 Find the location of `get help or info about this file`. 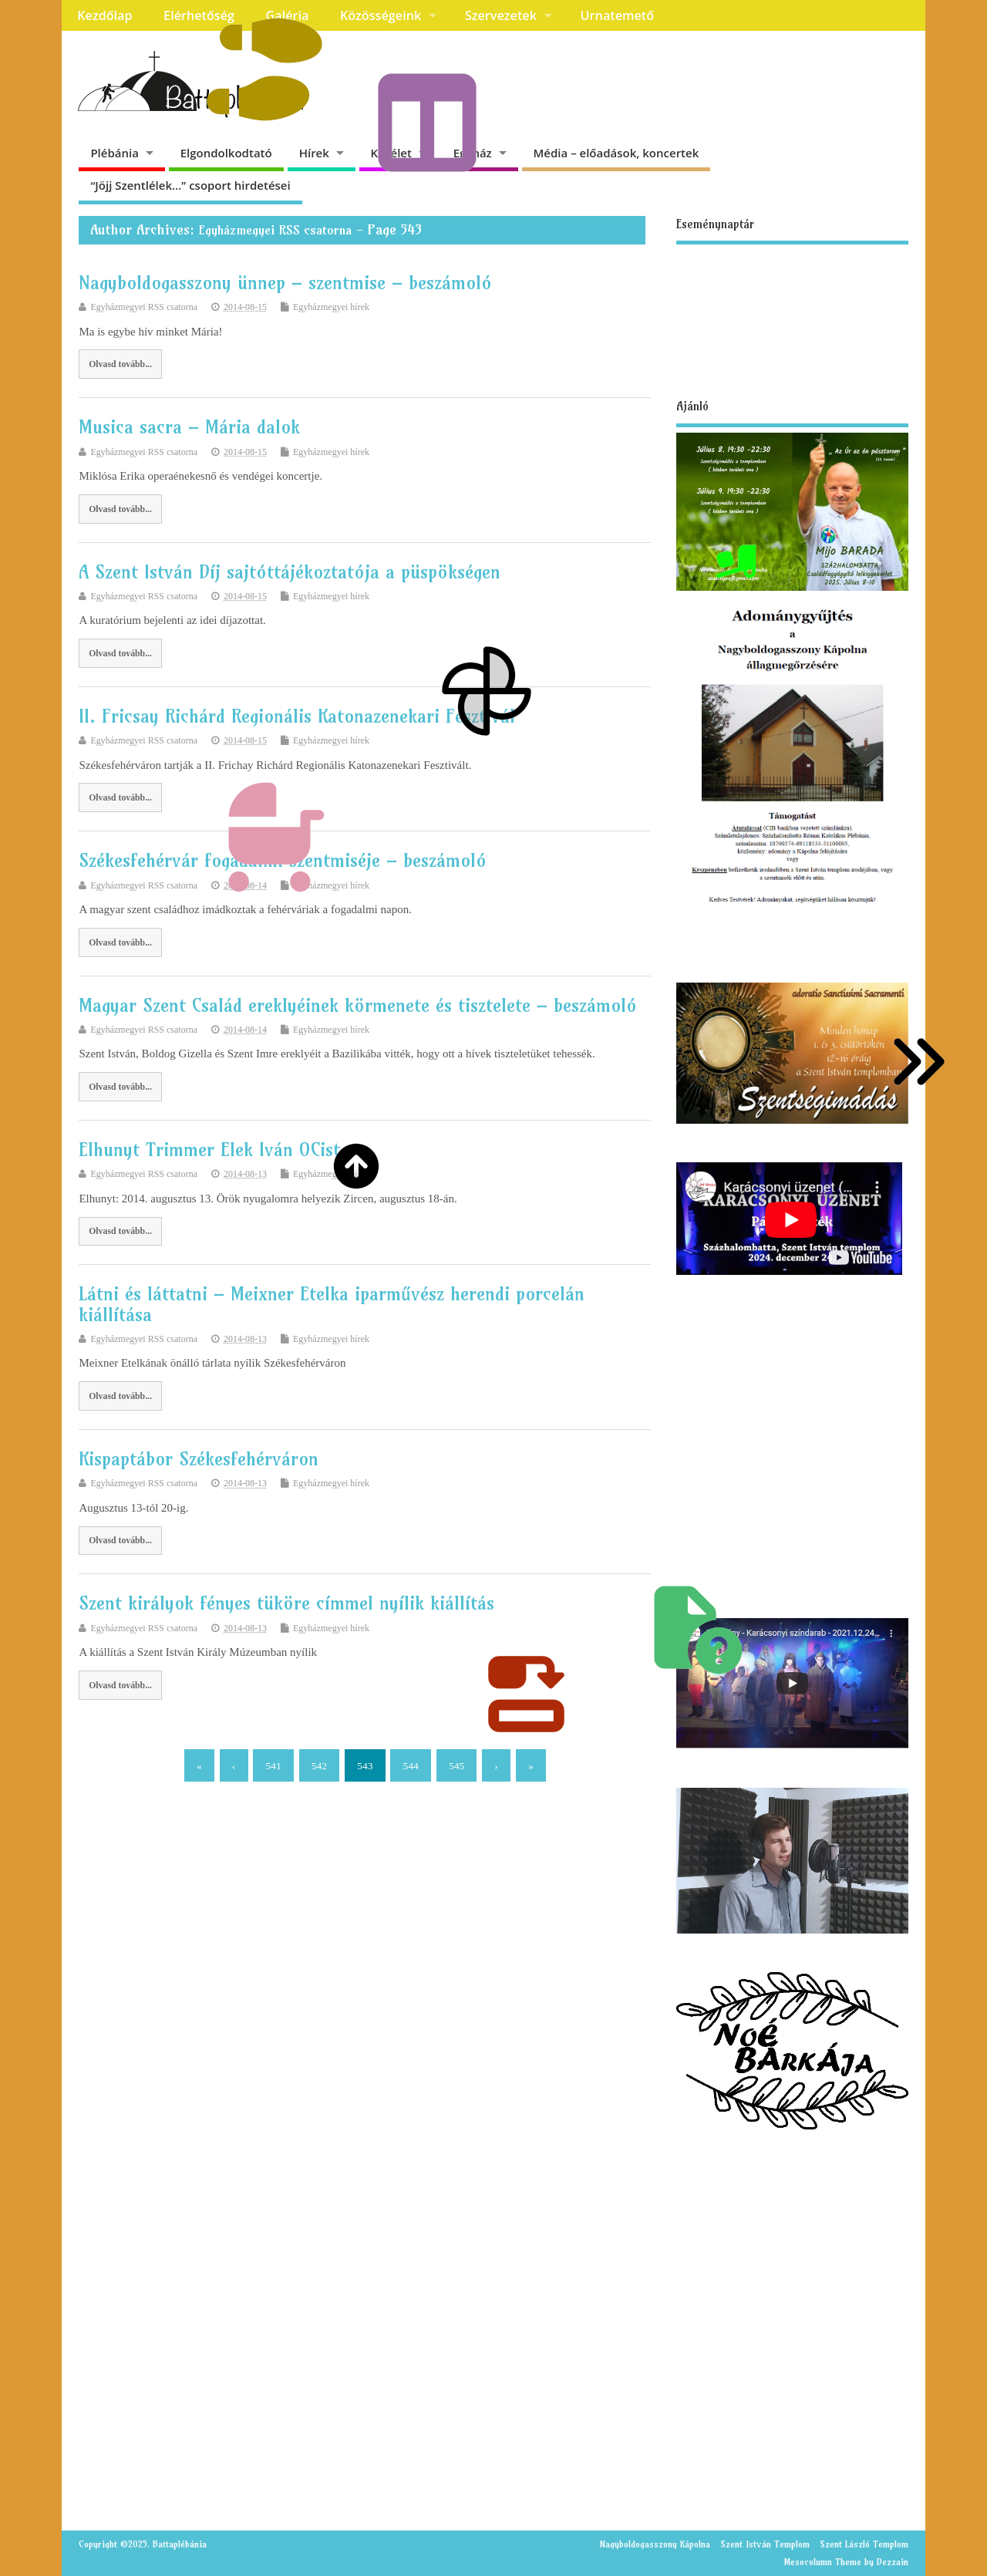

get help or info about this file is located at coordinates (696, 1627).